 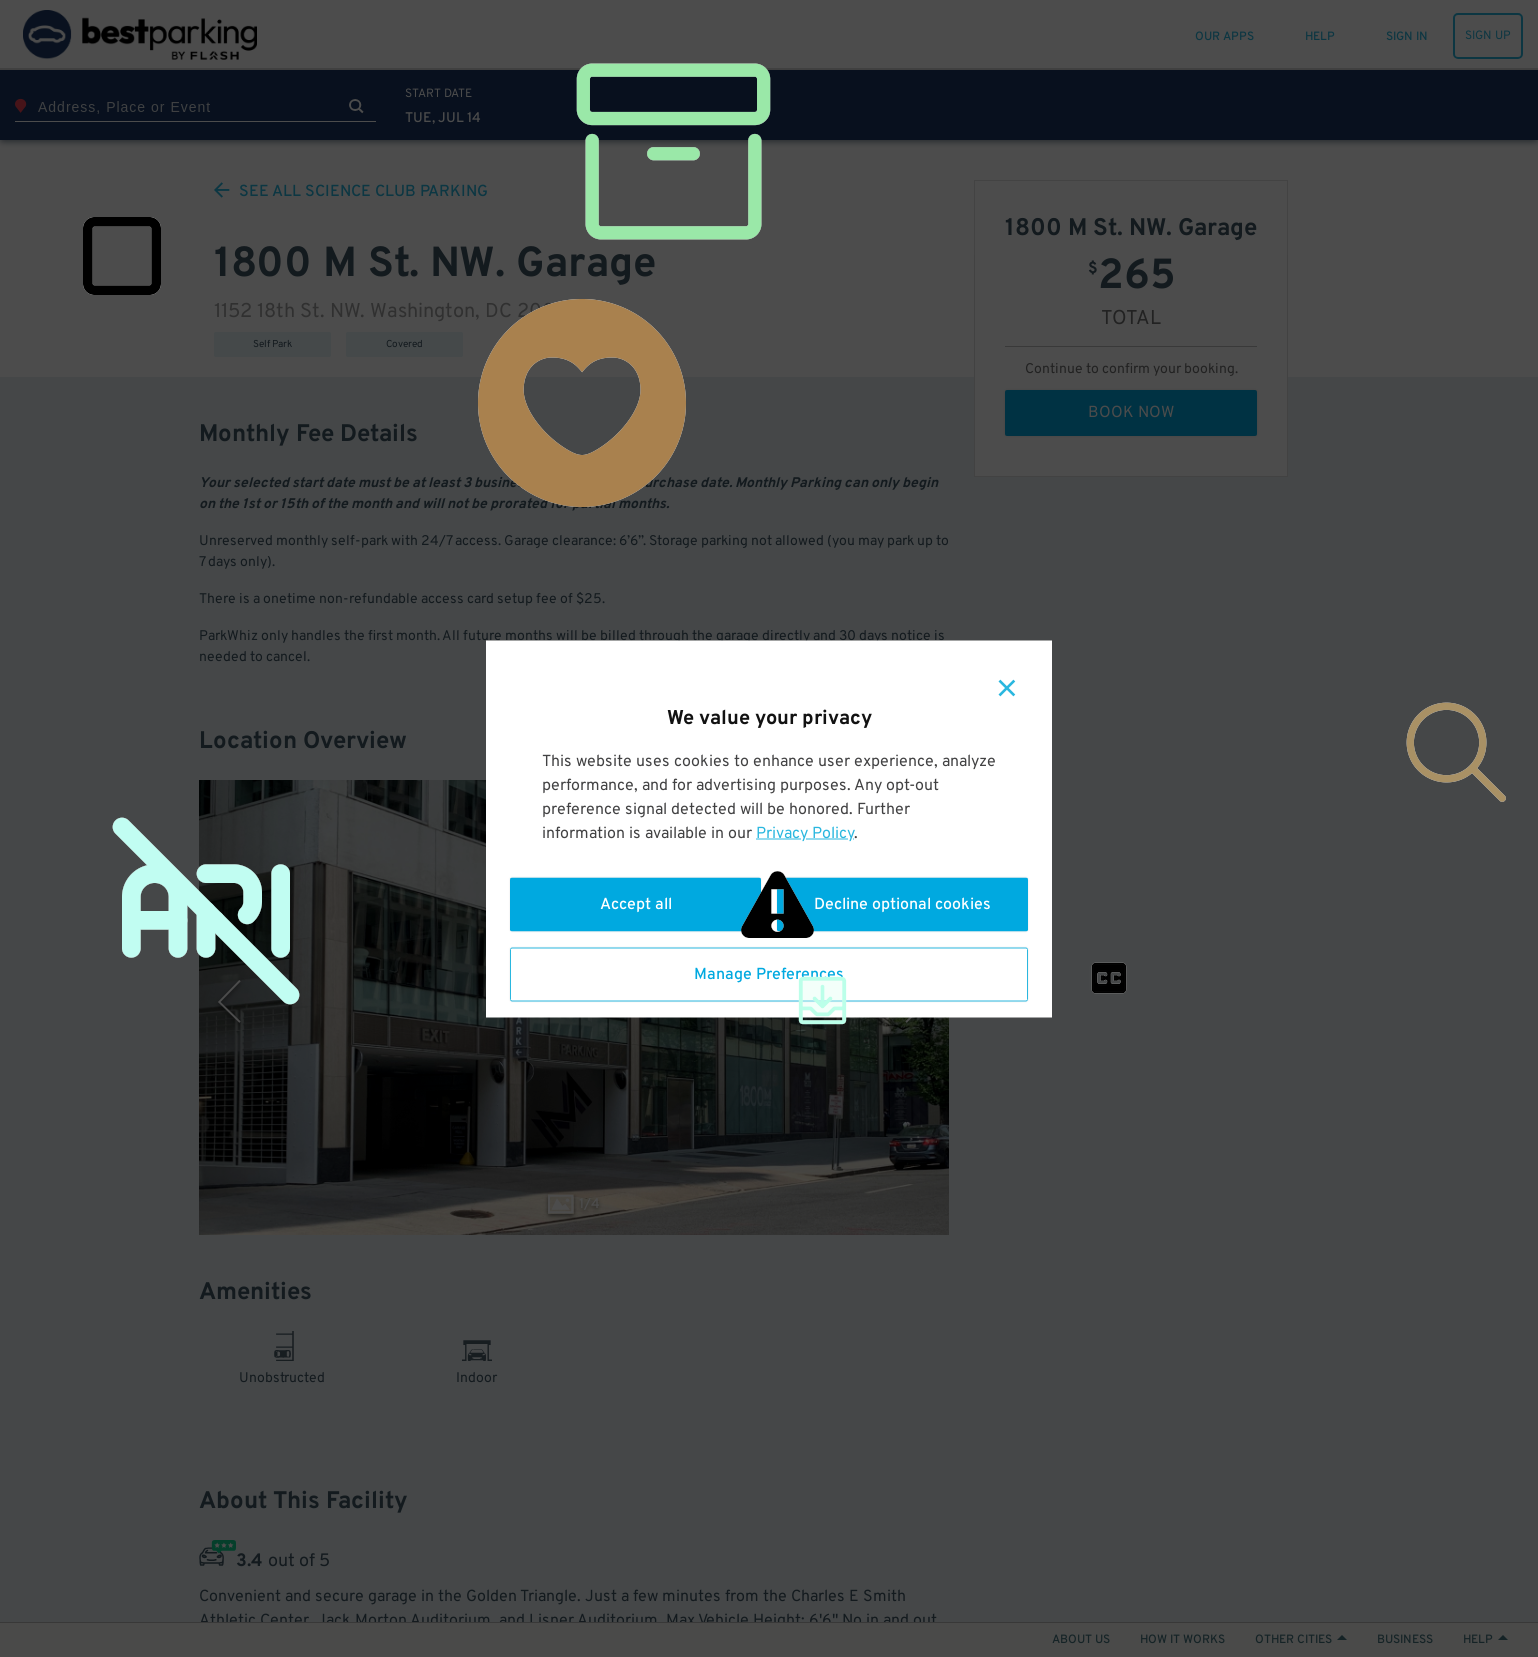 I want to click on download file to inbox or tray, so click(x=822, y=1000).